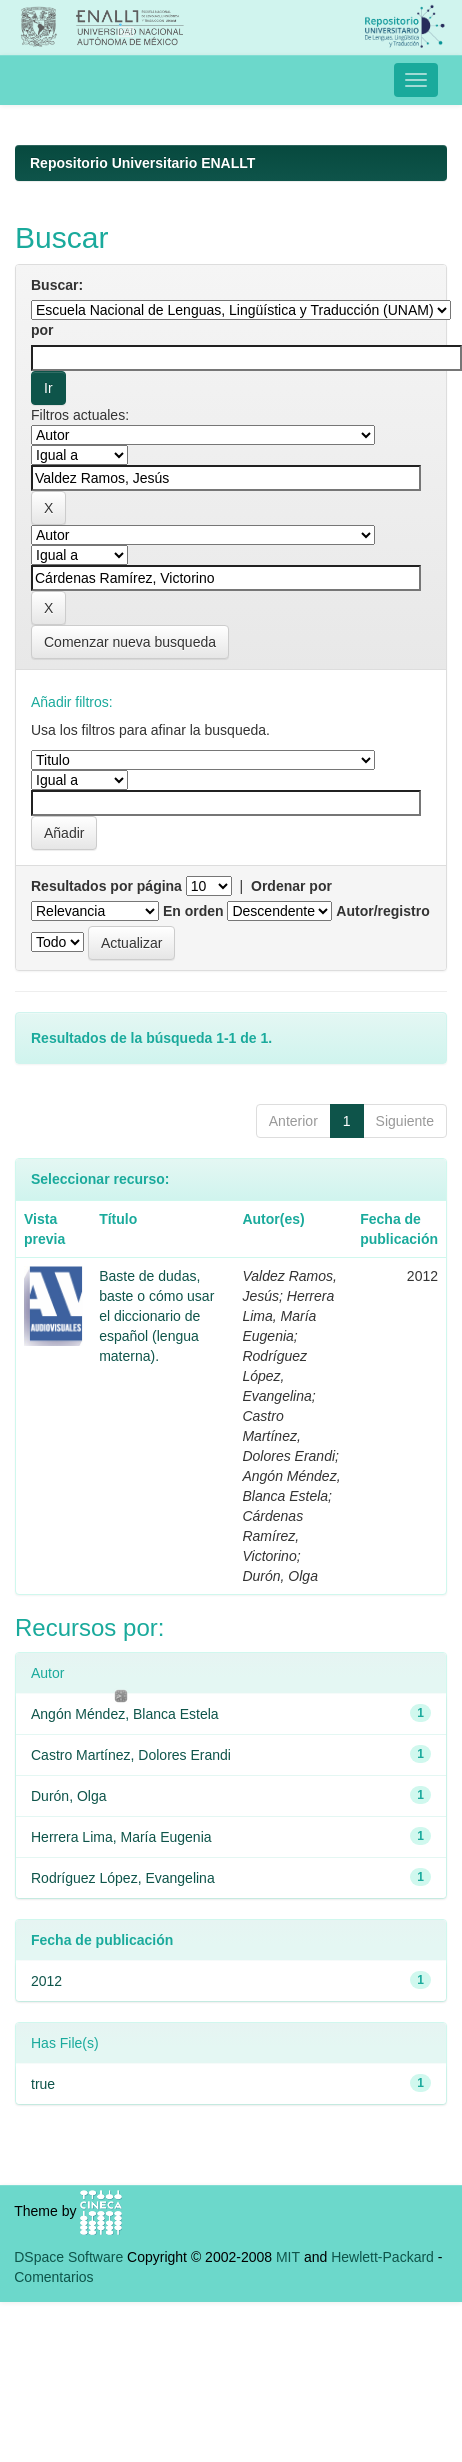 This screenshot has width=462, height=2462. Describe the element at coordinates (121, 1696) in the screenshot. I see `open the clock app` at that location.